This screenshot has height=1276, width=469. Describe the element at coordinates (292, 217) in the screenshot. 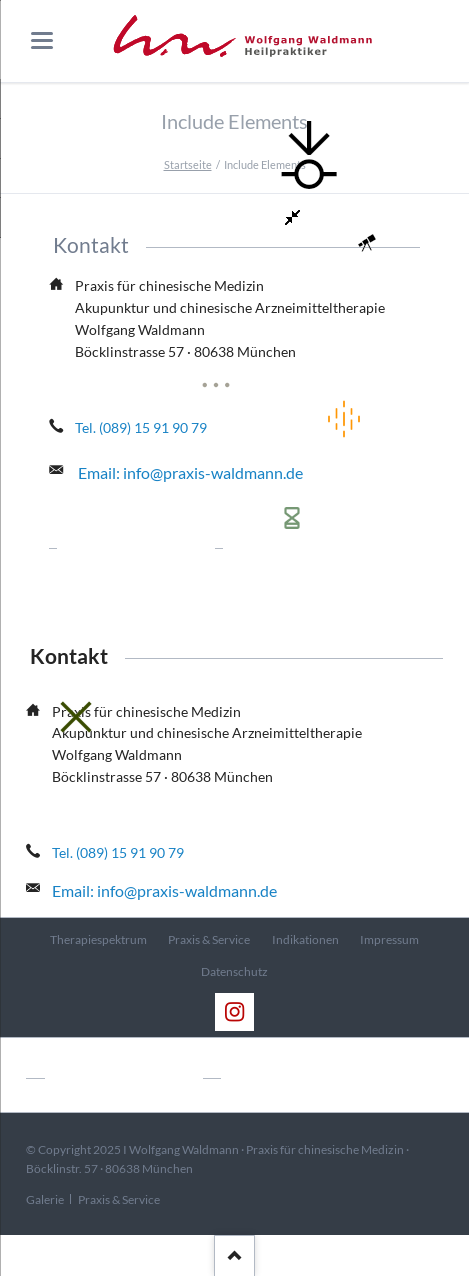

I see `exit fullscreen mode` at that location.